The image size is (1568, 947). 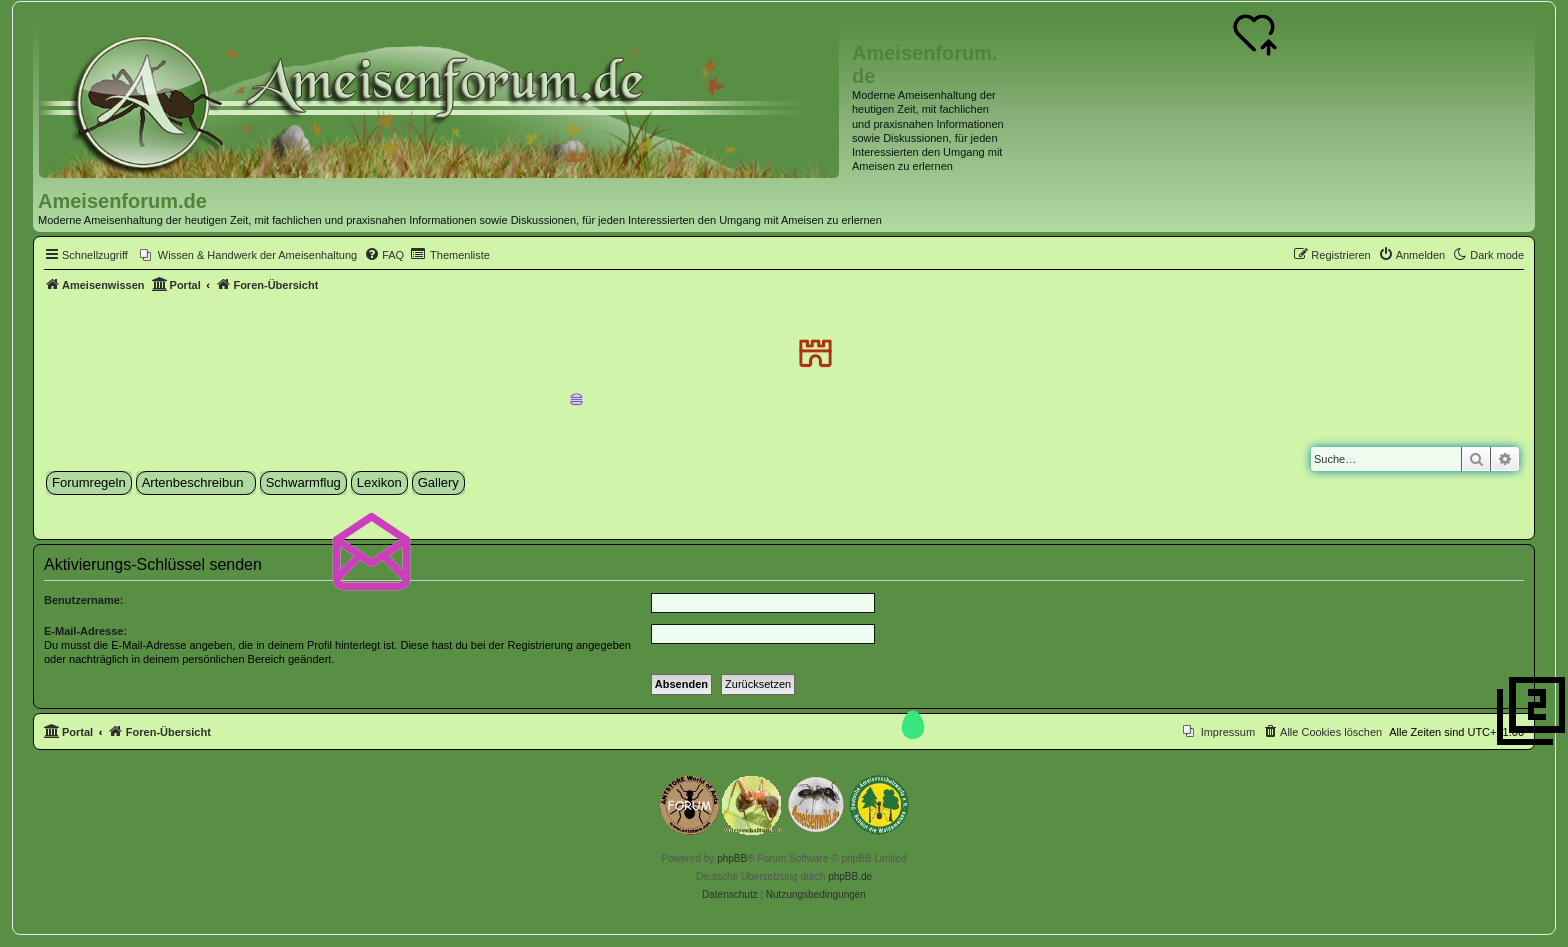 I want to click on open navigation menu, so click(x=576, y=399).